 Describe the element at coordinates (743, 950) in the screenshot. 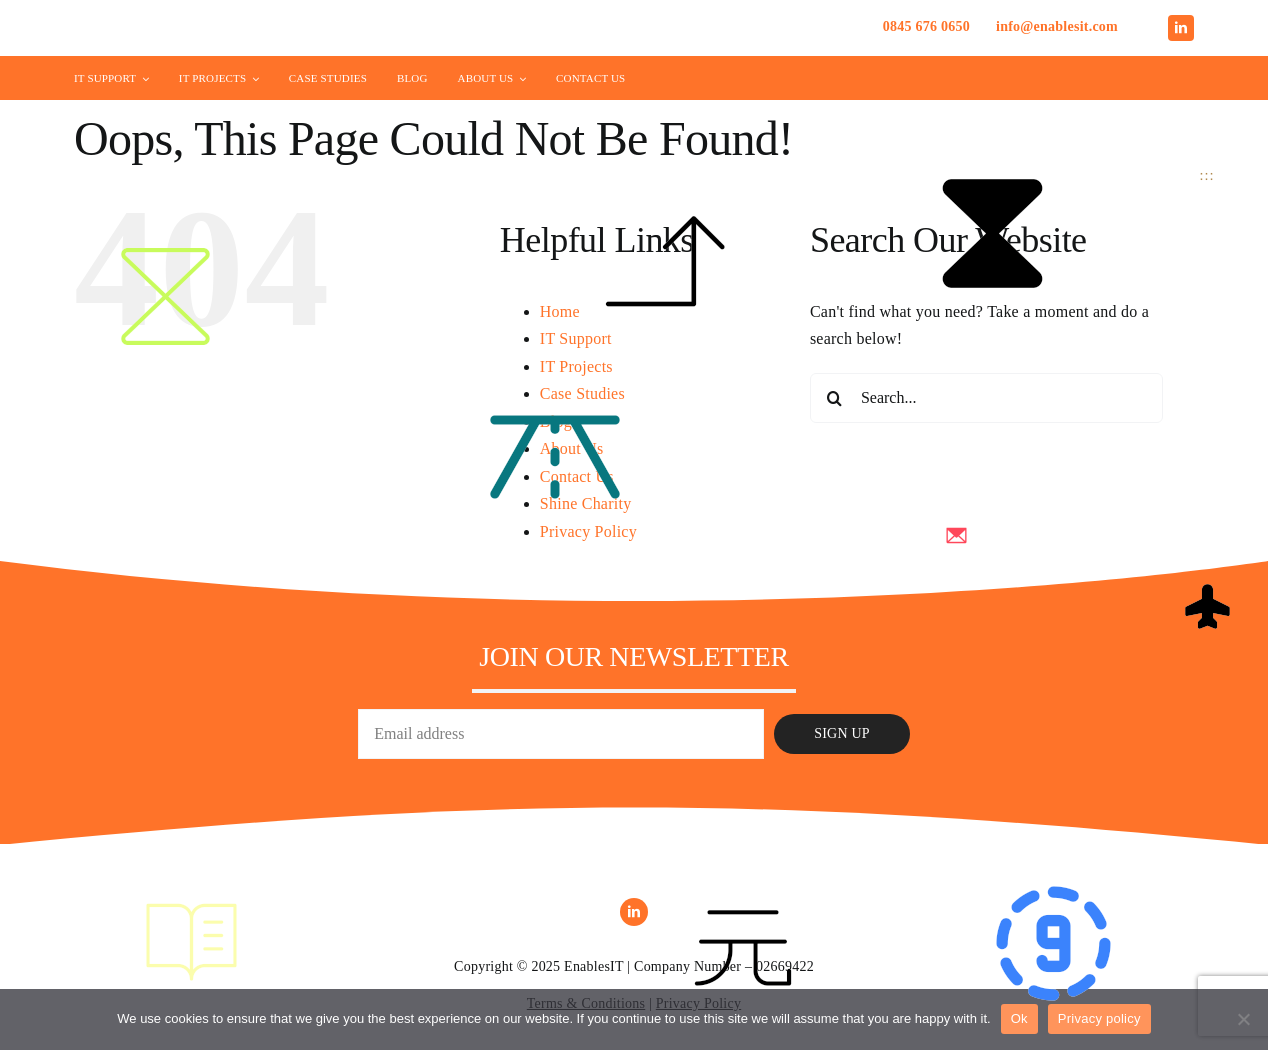

I see `view price in chinese yuan` at that location.